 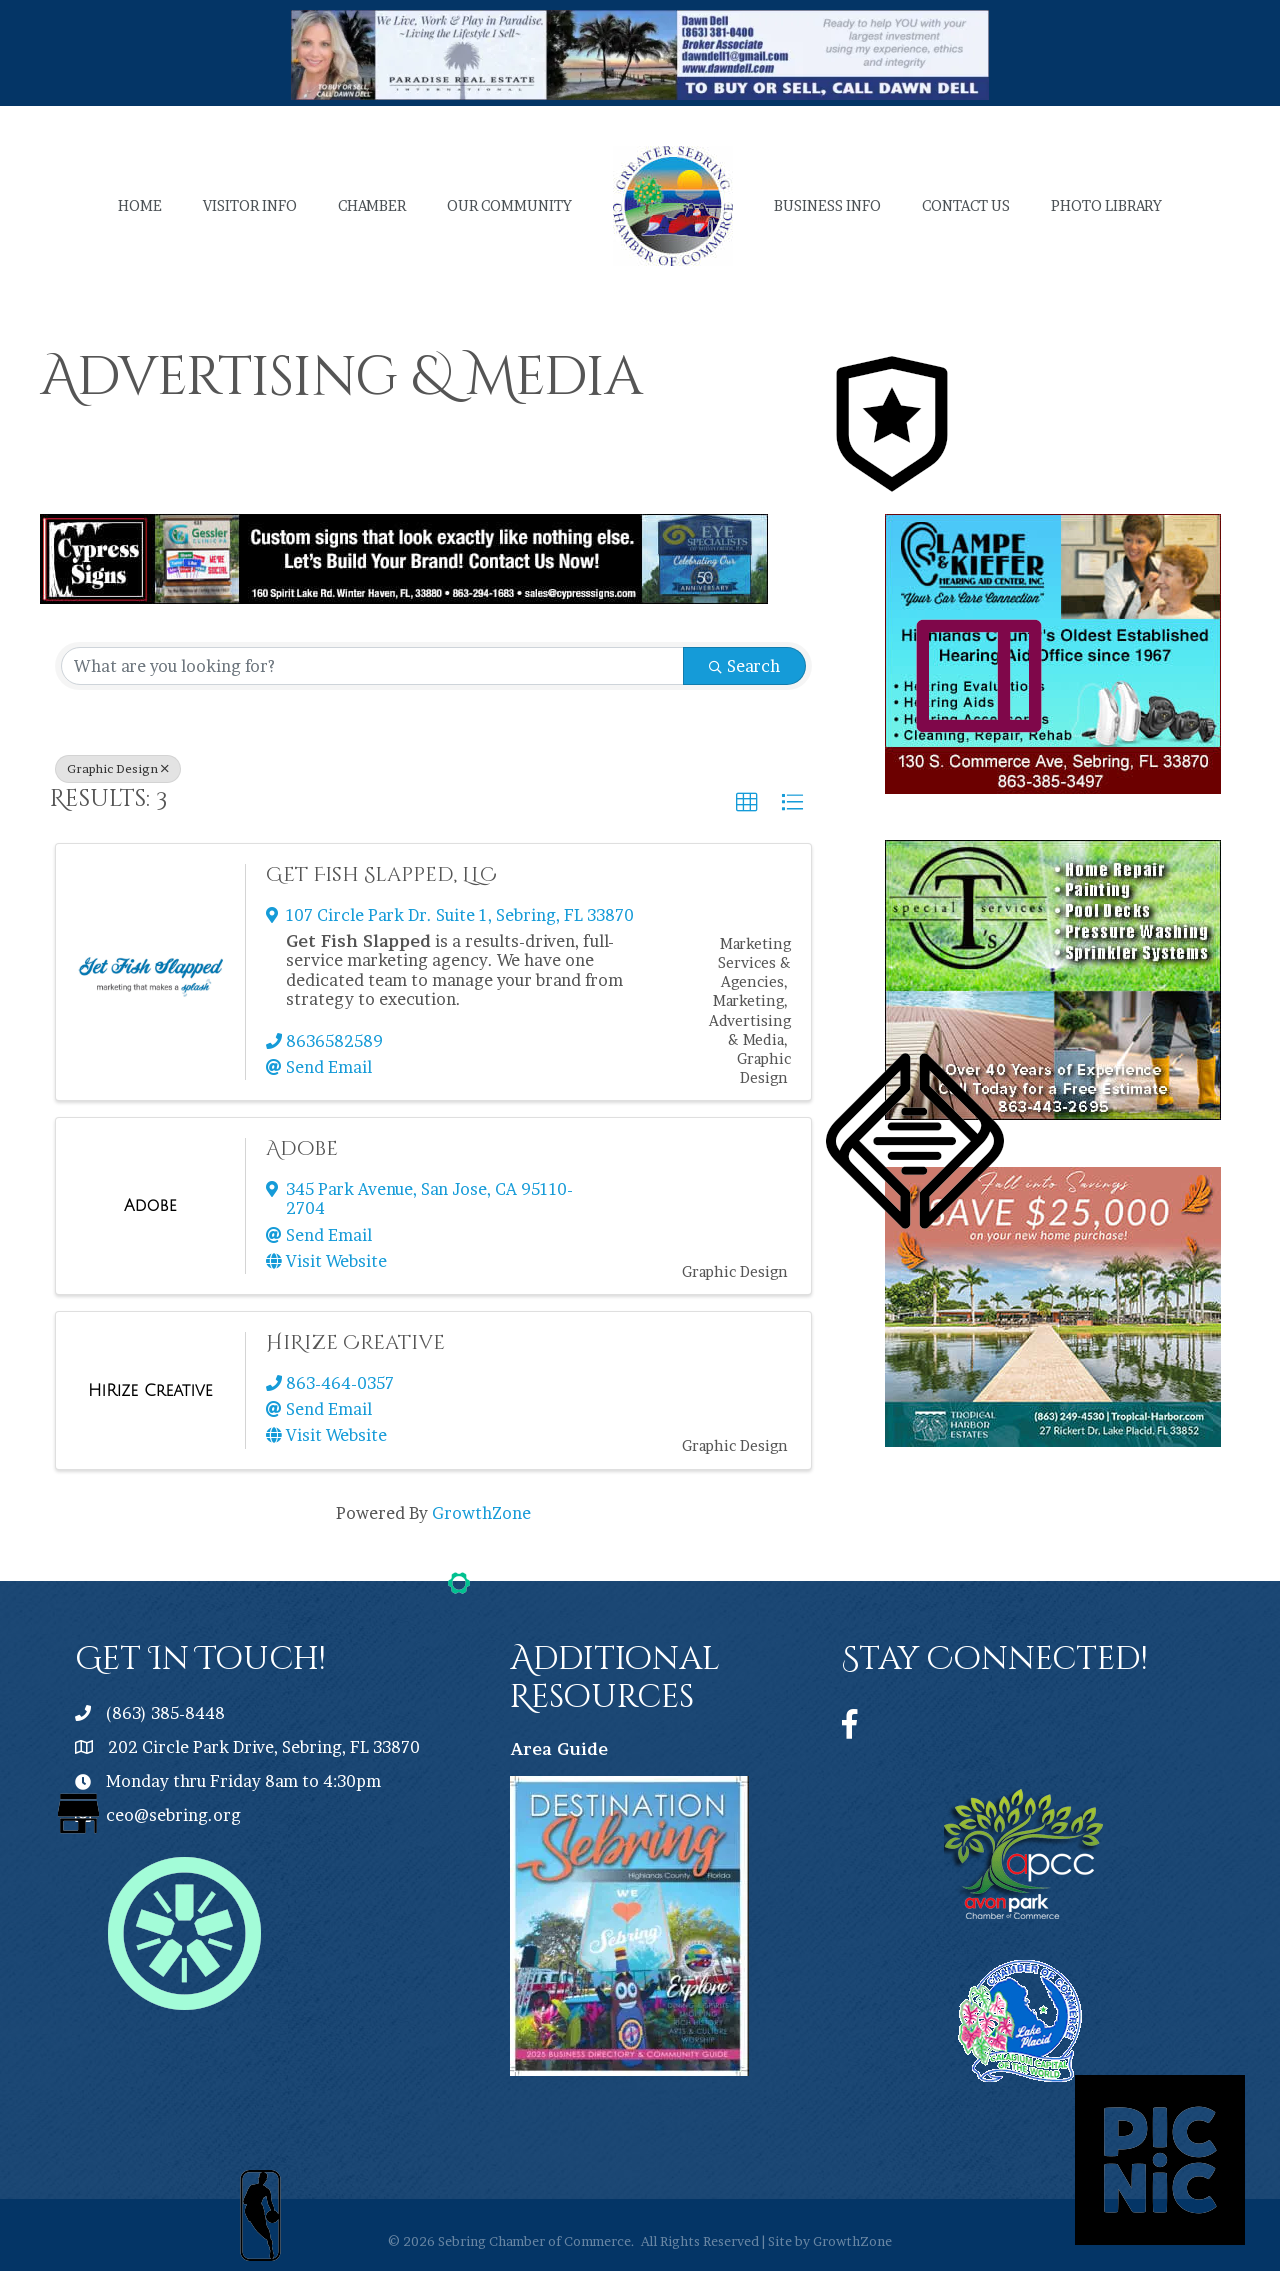 What do you see at coordinates (892, 424) in the screenshot?
I see `indicates premium or verified security status` at bounding box center [892, 424].